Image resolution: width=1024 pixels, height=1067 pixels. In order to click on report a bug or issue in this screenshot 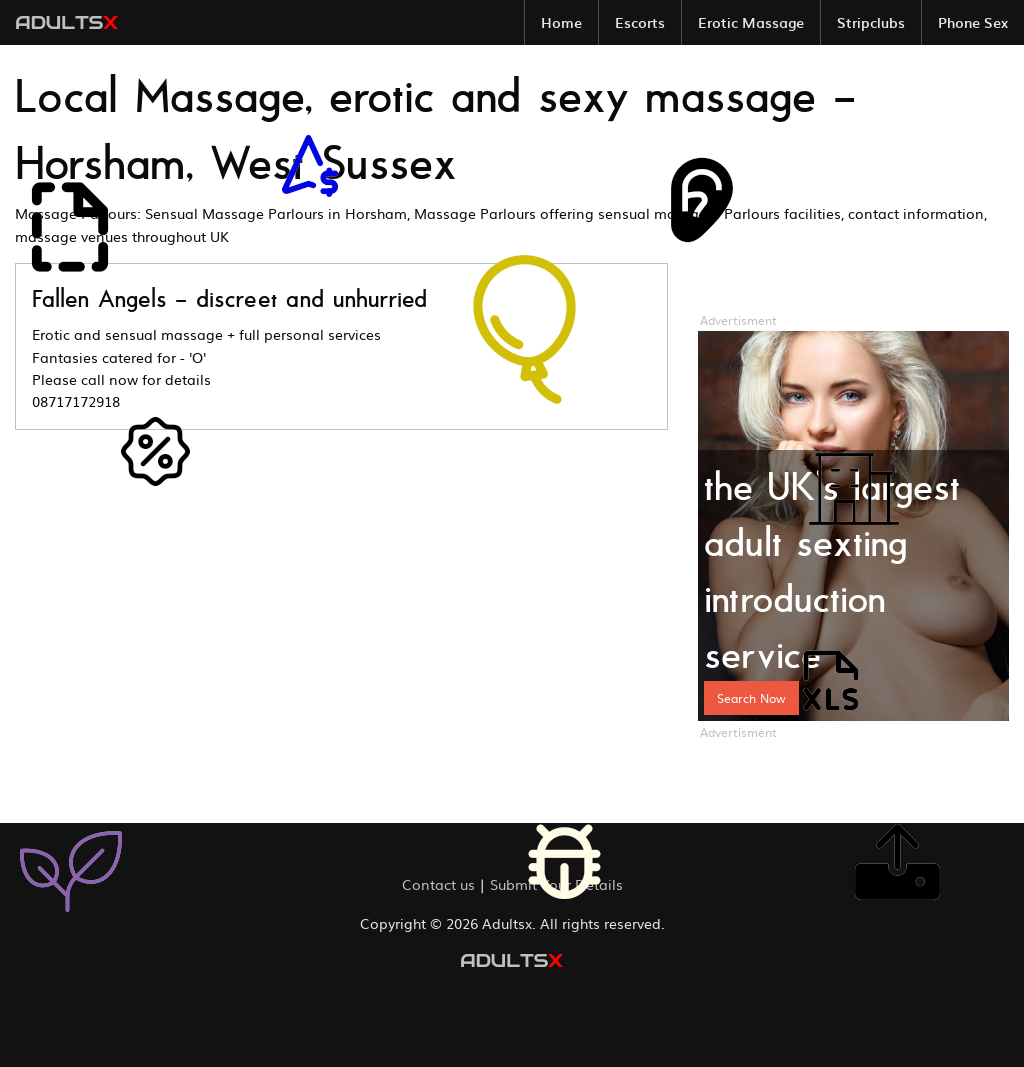, I will do `click(564, 860)`.